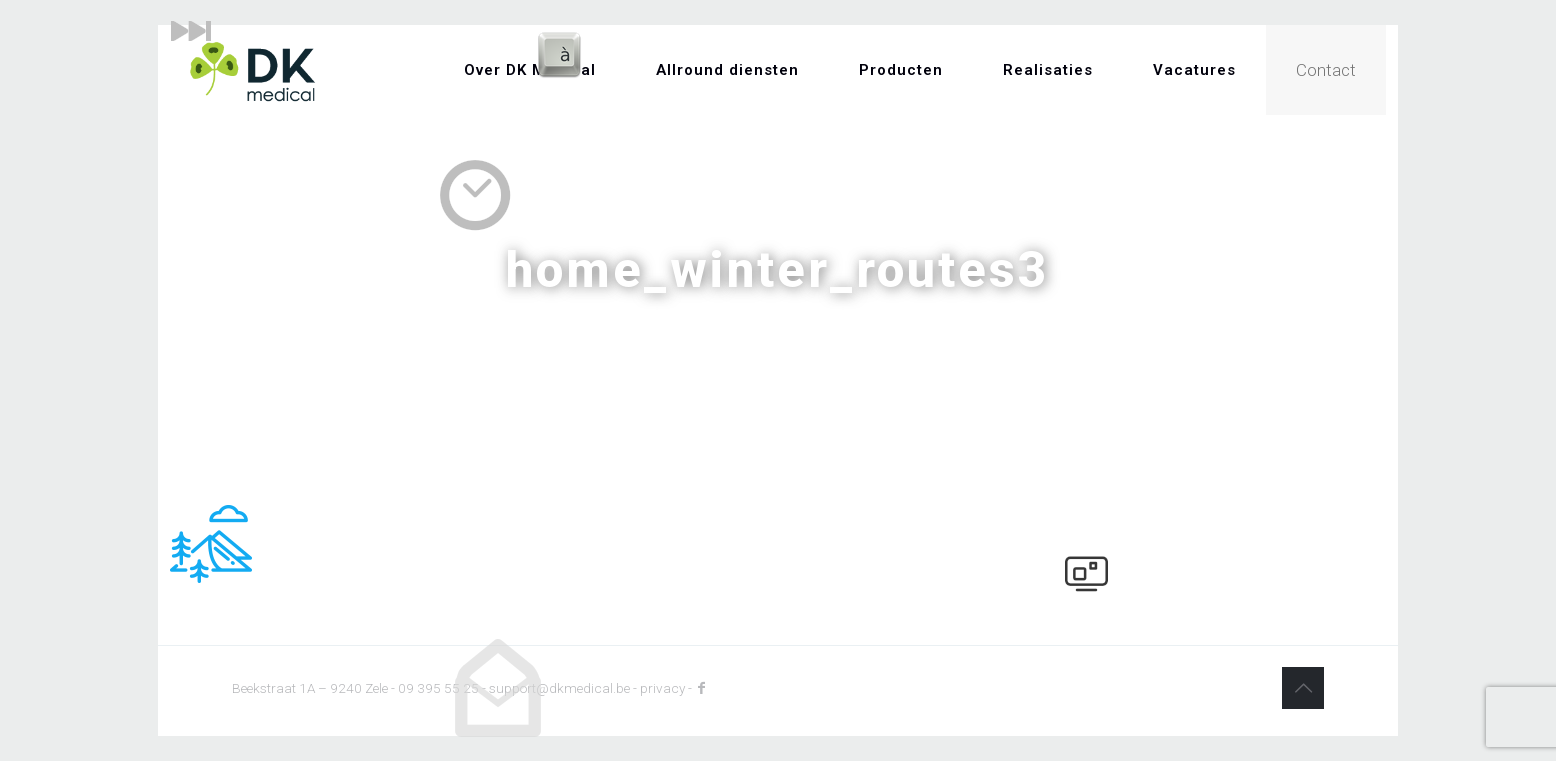  What do you see at coordinates (1086, 572) in the screenshot?
I see `access remote desktop settings` at bounding box center [1086, 572].